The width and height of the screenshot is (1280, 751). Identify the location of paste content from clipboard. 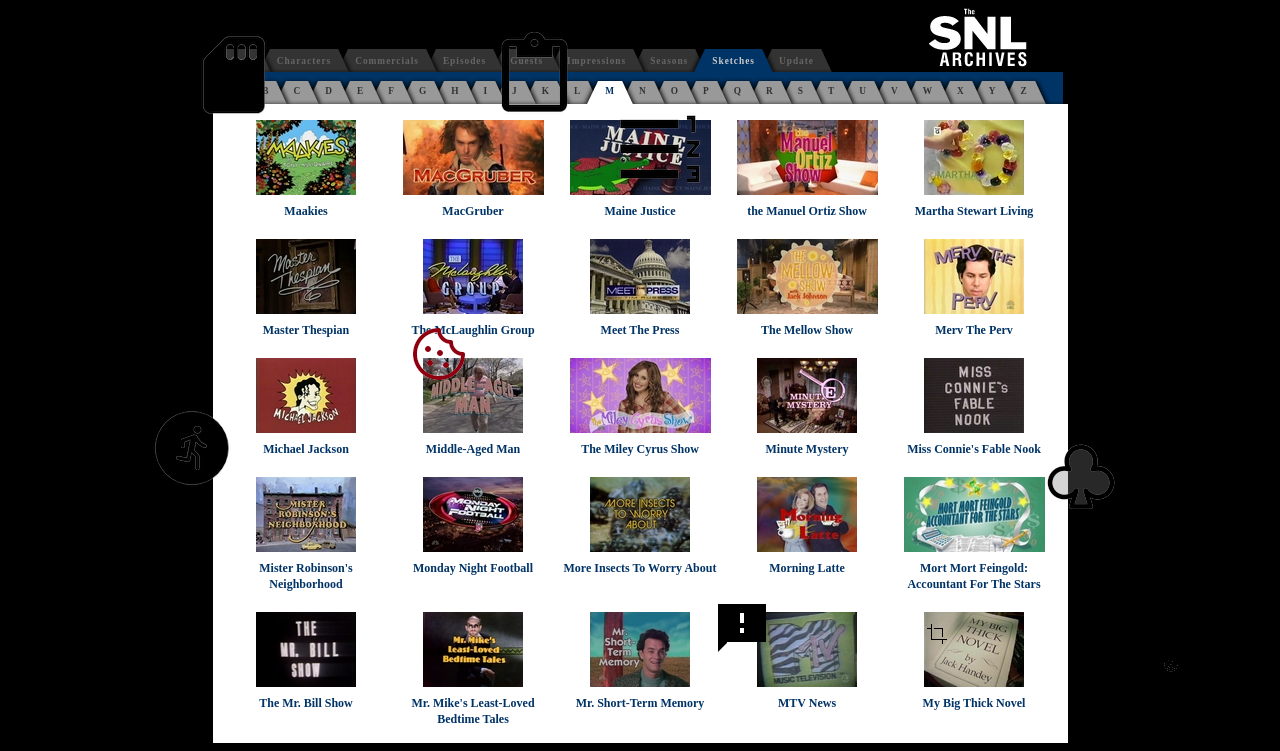
(534, 75).